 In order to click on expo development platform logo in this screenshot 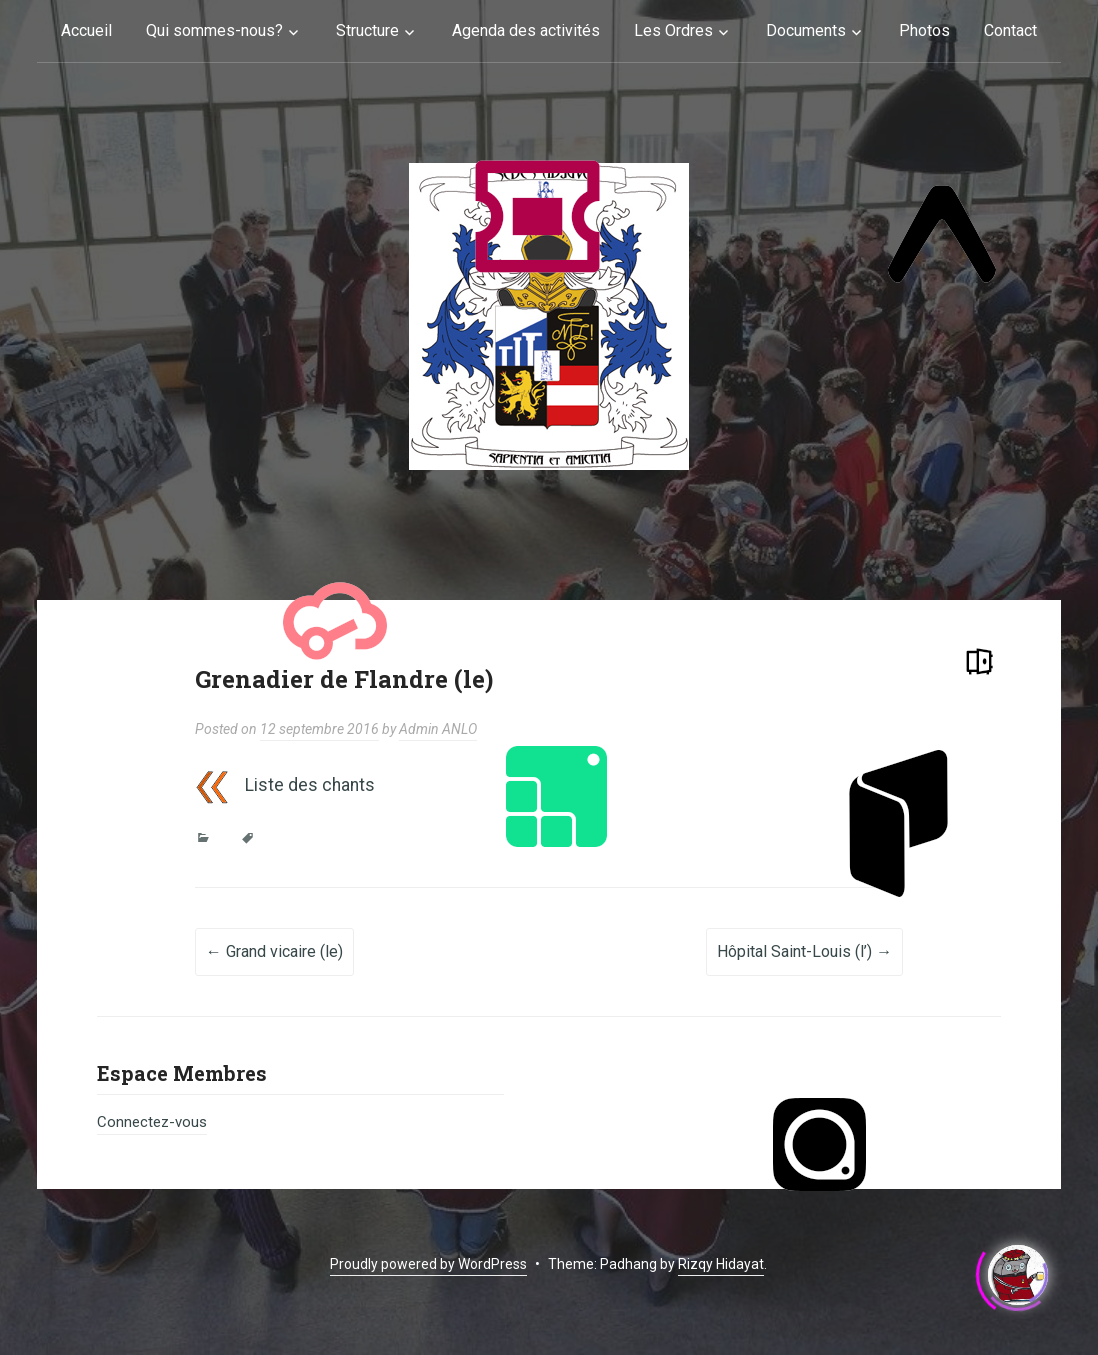, I will do `click(942, 234)`.